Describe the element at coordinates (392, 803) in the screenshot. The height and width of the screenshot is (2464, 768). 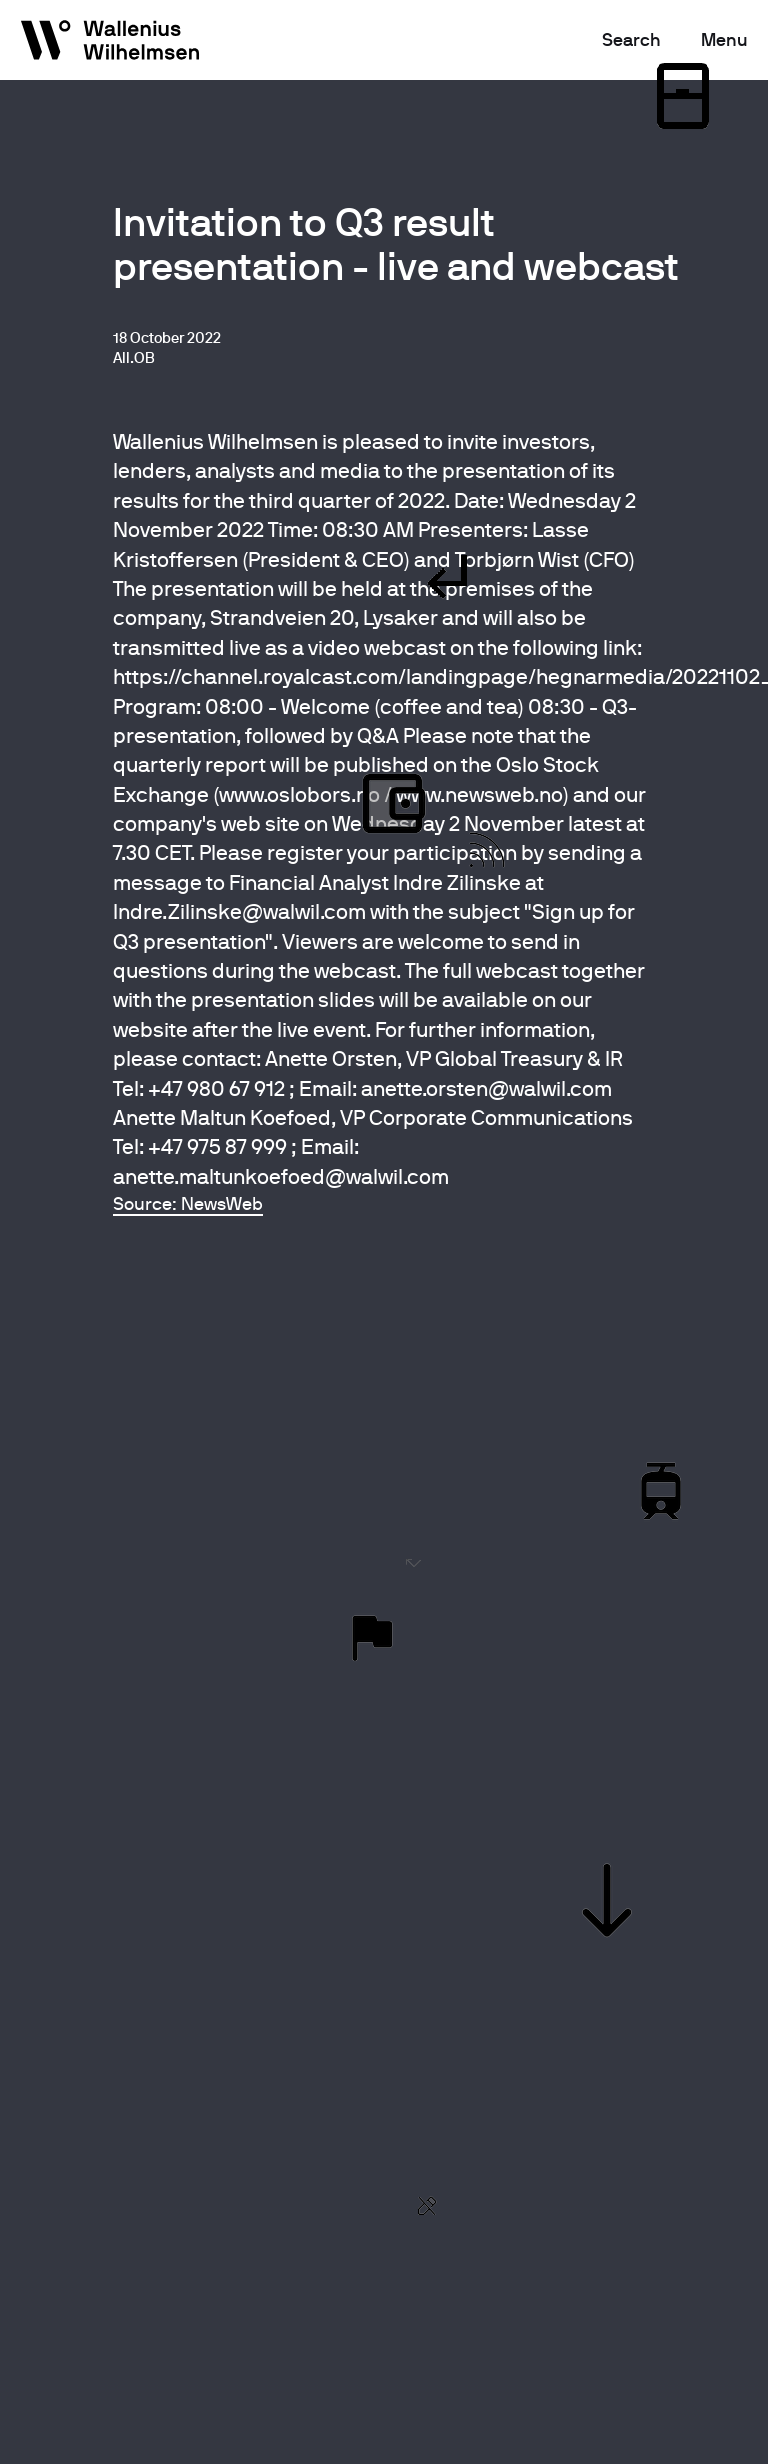
I see `access your digital wallet` at that location.